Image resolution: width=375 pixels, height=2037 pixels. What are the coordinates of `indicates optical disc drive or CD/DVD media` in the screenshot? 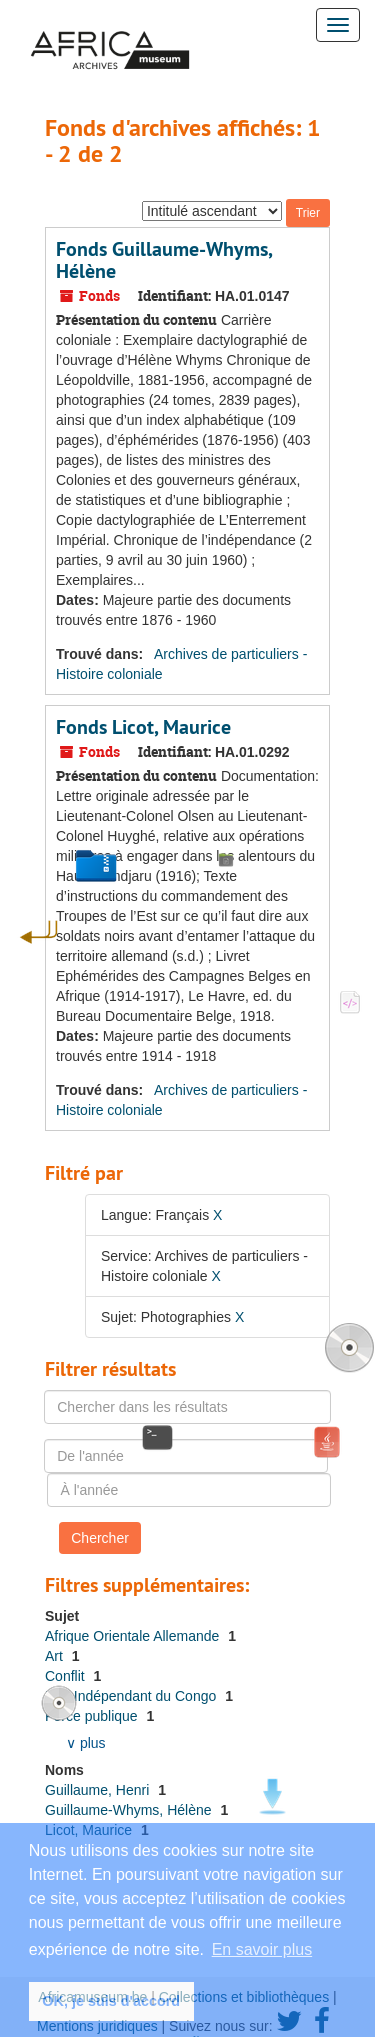 It's located at (59, 1703).